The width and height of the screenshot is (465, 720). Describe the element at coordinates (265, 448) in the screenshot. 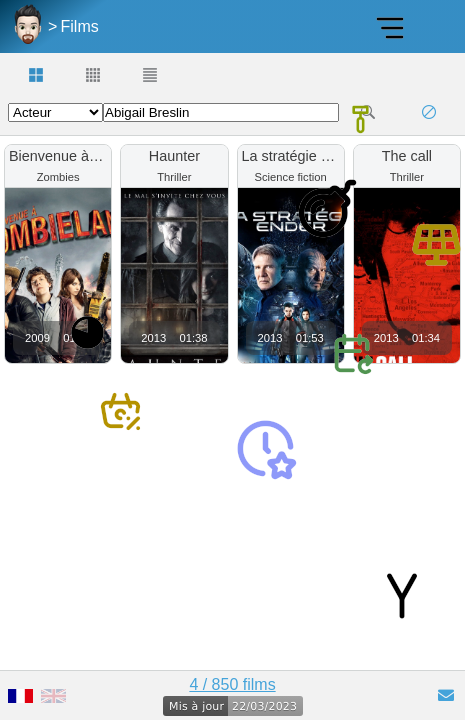

I see `add event to favorites` at that location.